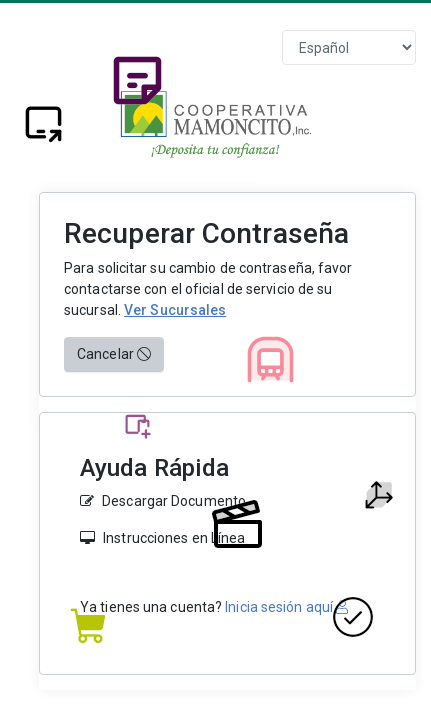 This screenshot has height=720, width=431. What do you see at coordinates (270, 361) in the screenshot?
I see `view subway or metro transit options` at bounding box center [270, 361].